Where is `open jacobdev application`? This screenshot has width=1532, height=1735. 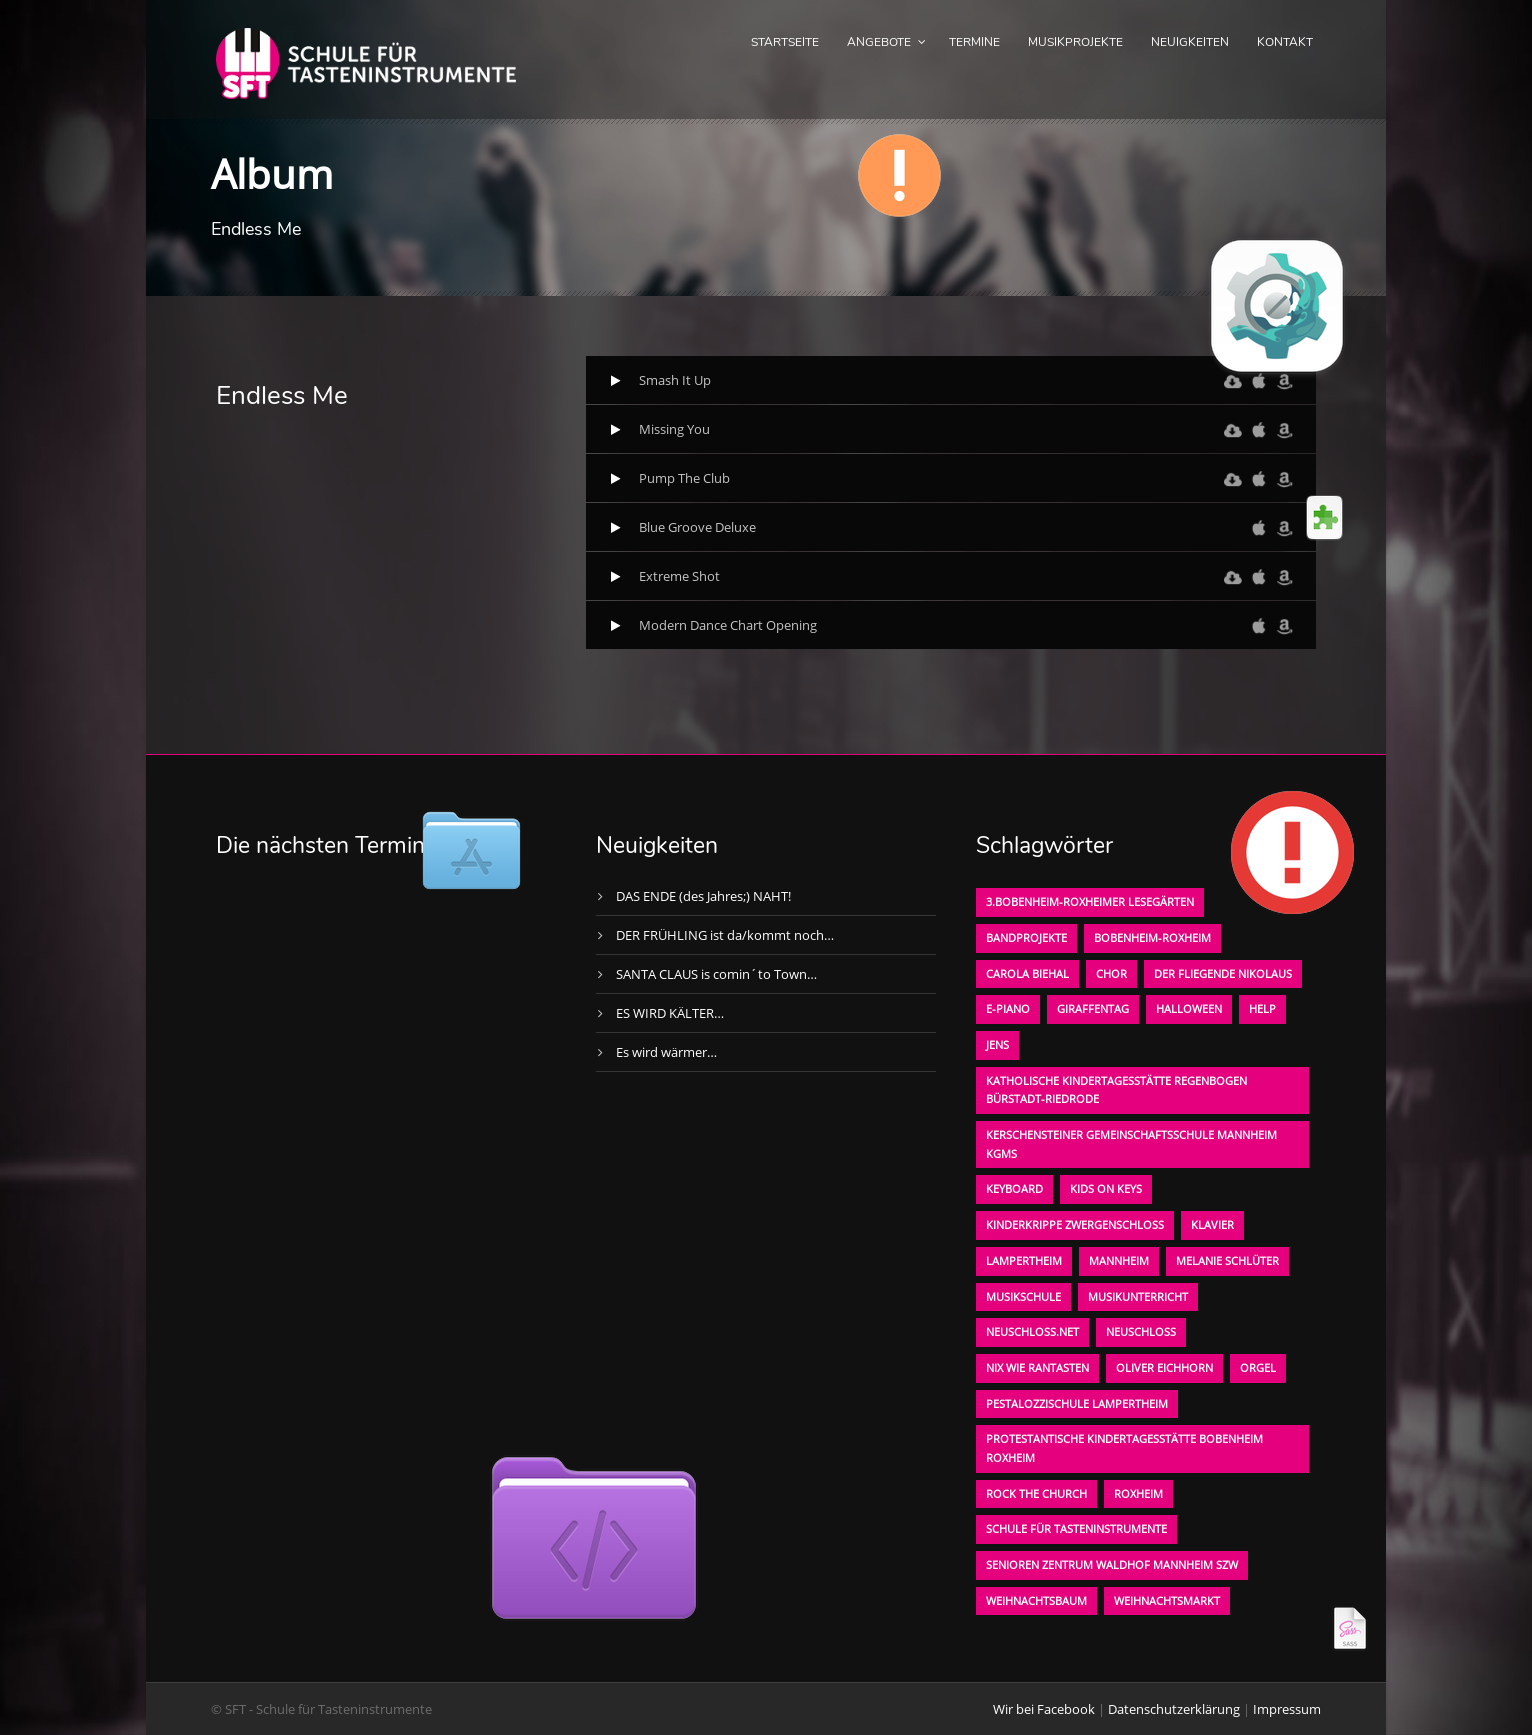 open jacobdev application is located at coordinates (1277, 306).